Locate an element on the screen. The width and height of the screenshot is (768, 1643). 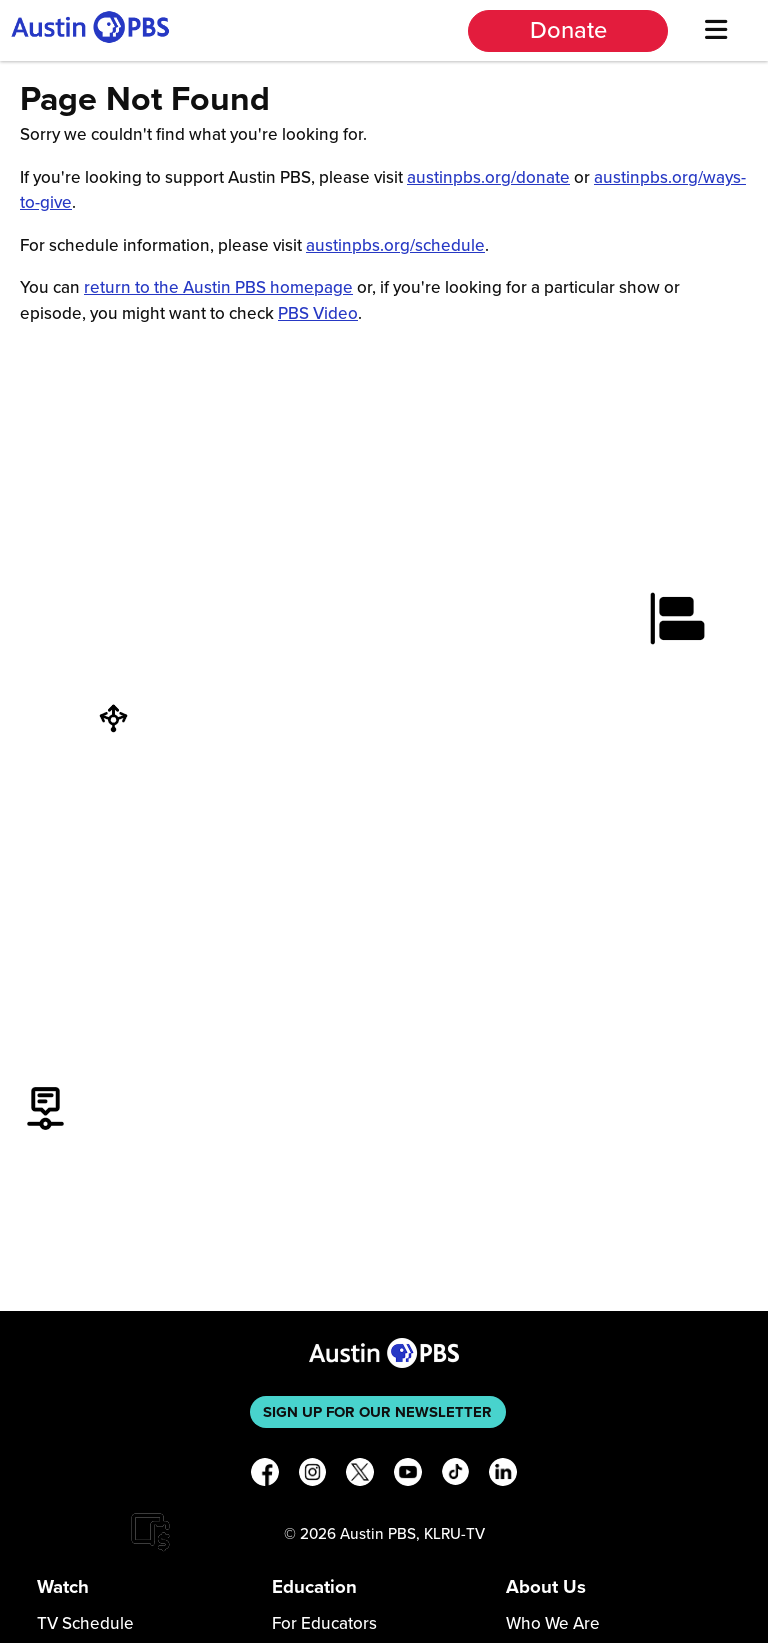
manage device payment or subscription is located at coordinates (150, 1530).